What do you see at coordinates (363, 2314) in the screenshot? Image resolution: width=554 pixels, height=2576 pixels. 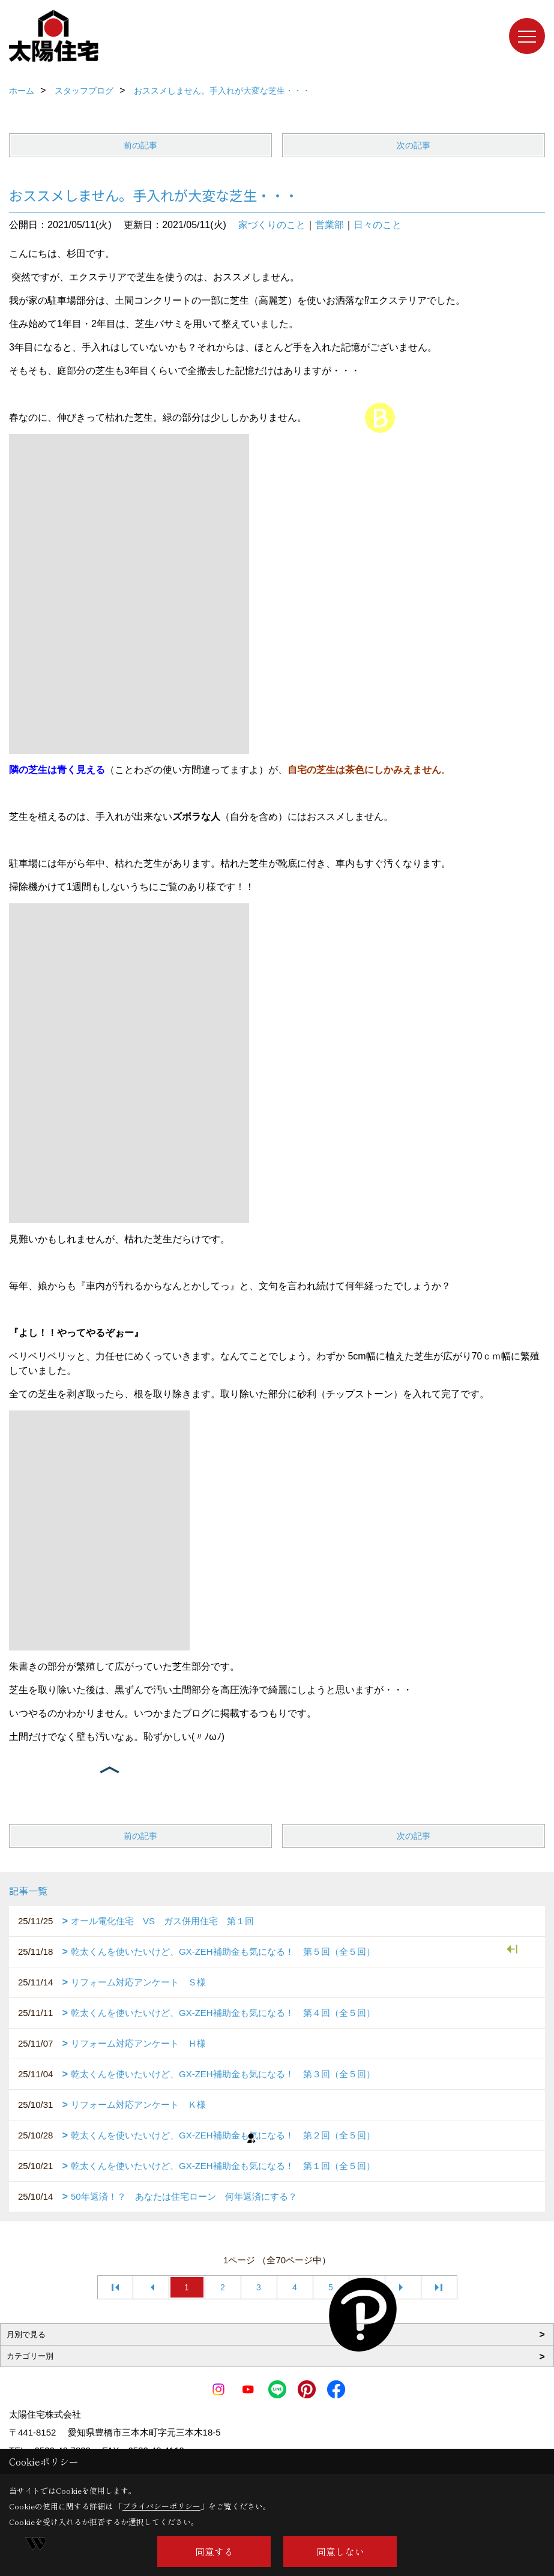 I see `pearson education platform logo` at bounding box center [363, 2314].